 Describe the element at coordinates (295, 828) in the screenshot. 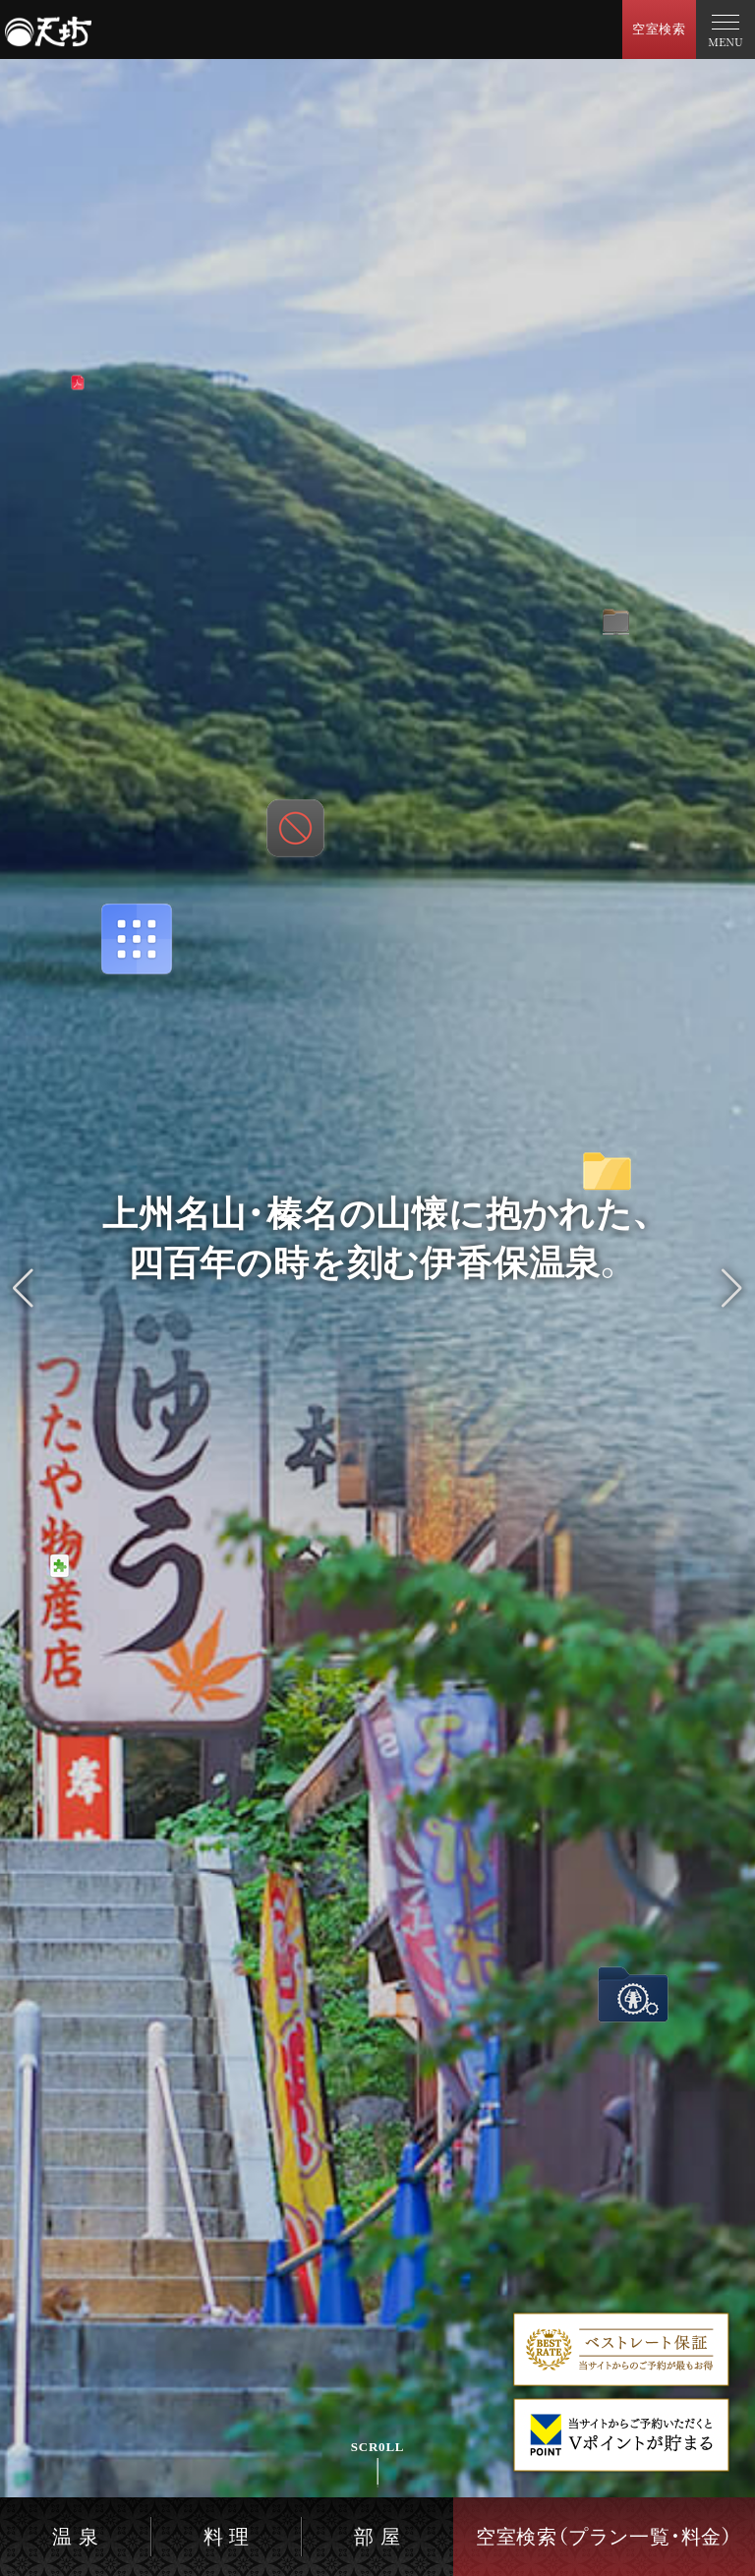

I see `indicates image failed to load` at that location.